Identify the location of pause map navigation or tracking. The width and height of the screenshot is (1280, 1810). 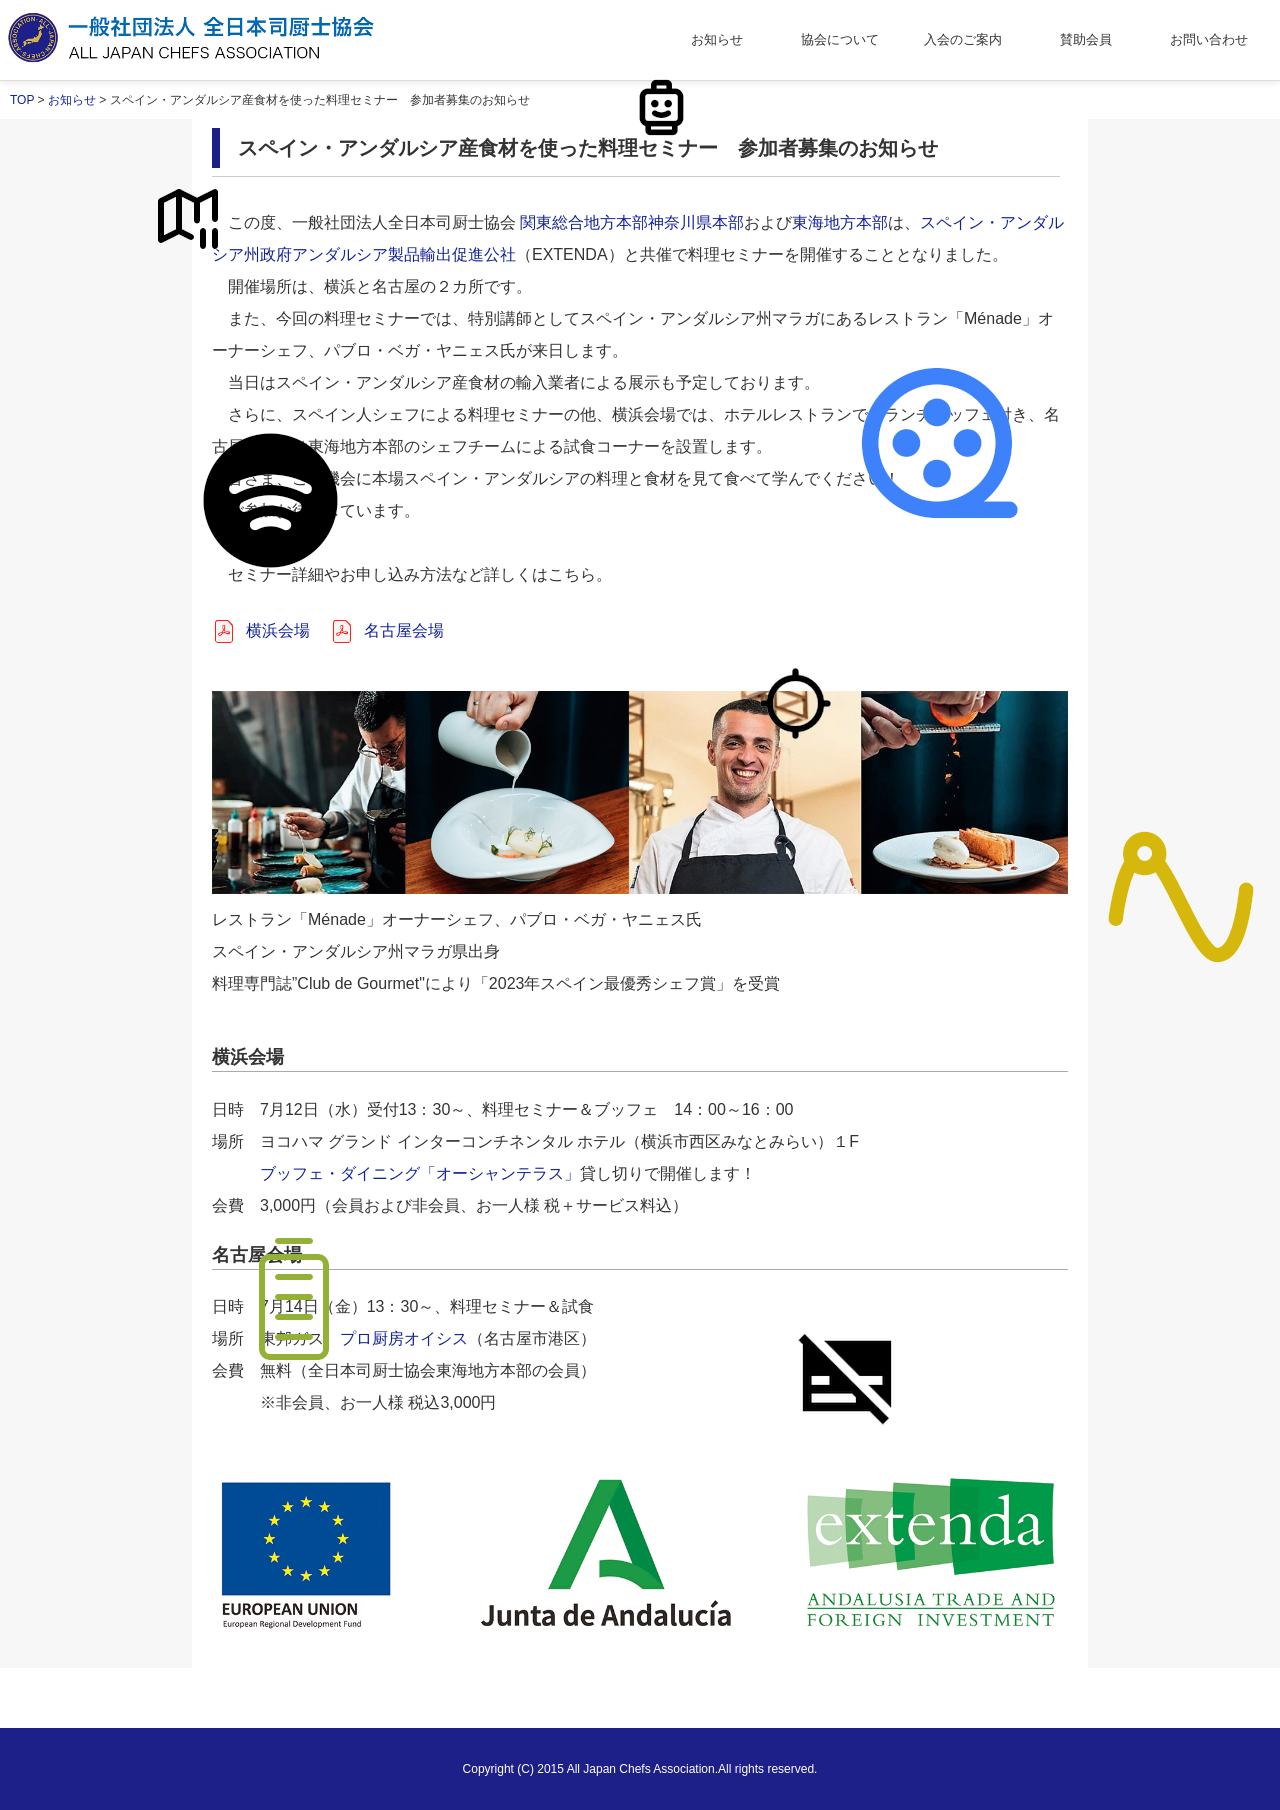
(188, 216).